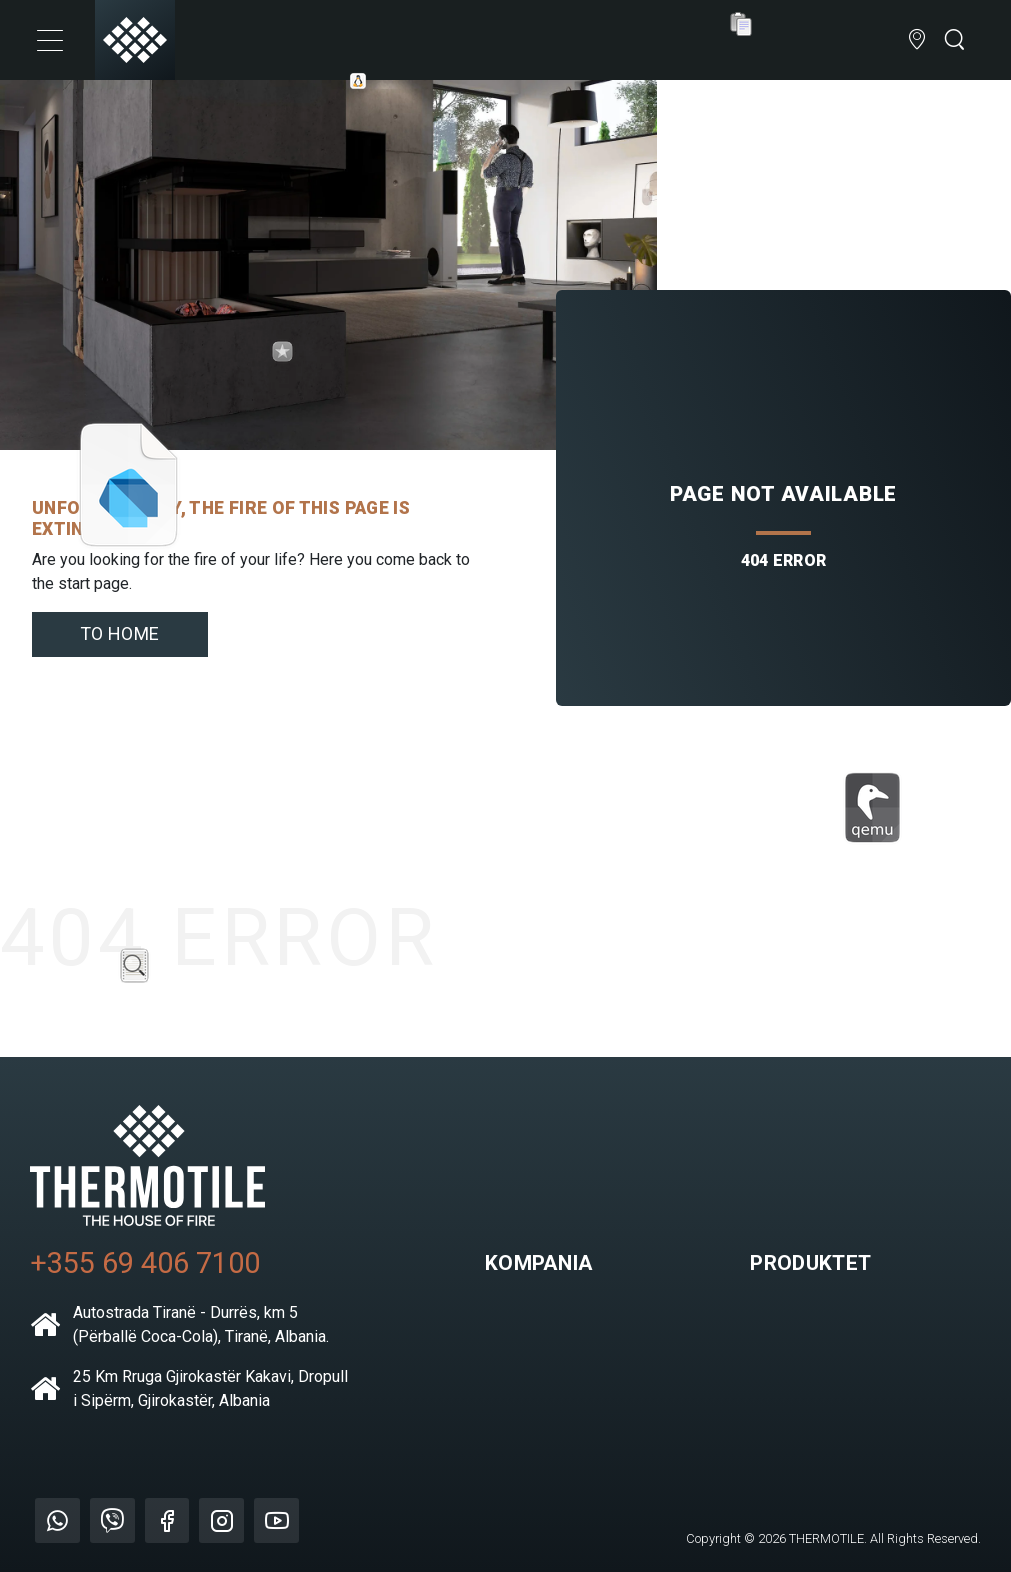 The width and height of the screenshot is (1011, 1572). Describe the element at coordinates (282, 351) in the screenshot. I see `open the iTunes Store app` at that location.